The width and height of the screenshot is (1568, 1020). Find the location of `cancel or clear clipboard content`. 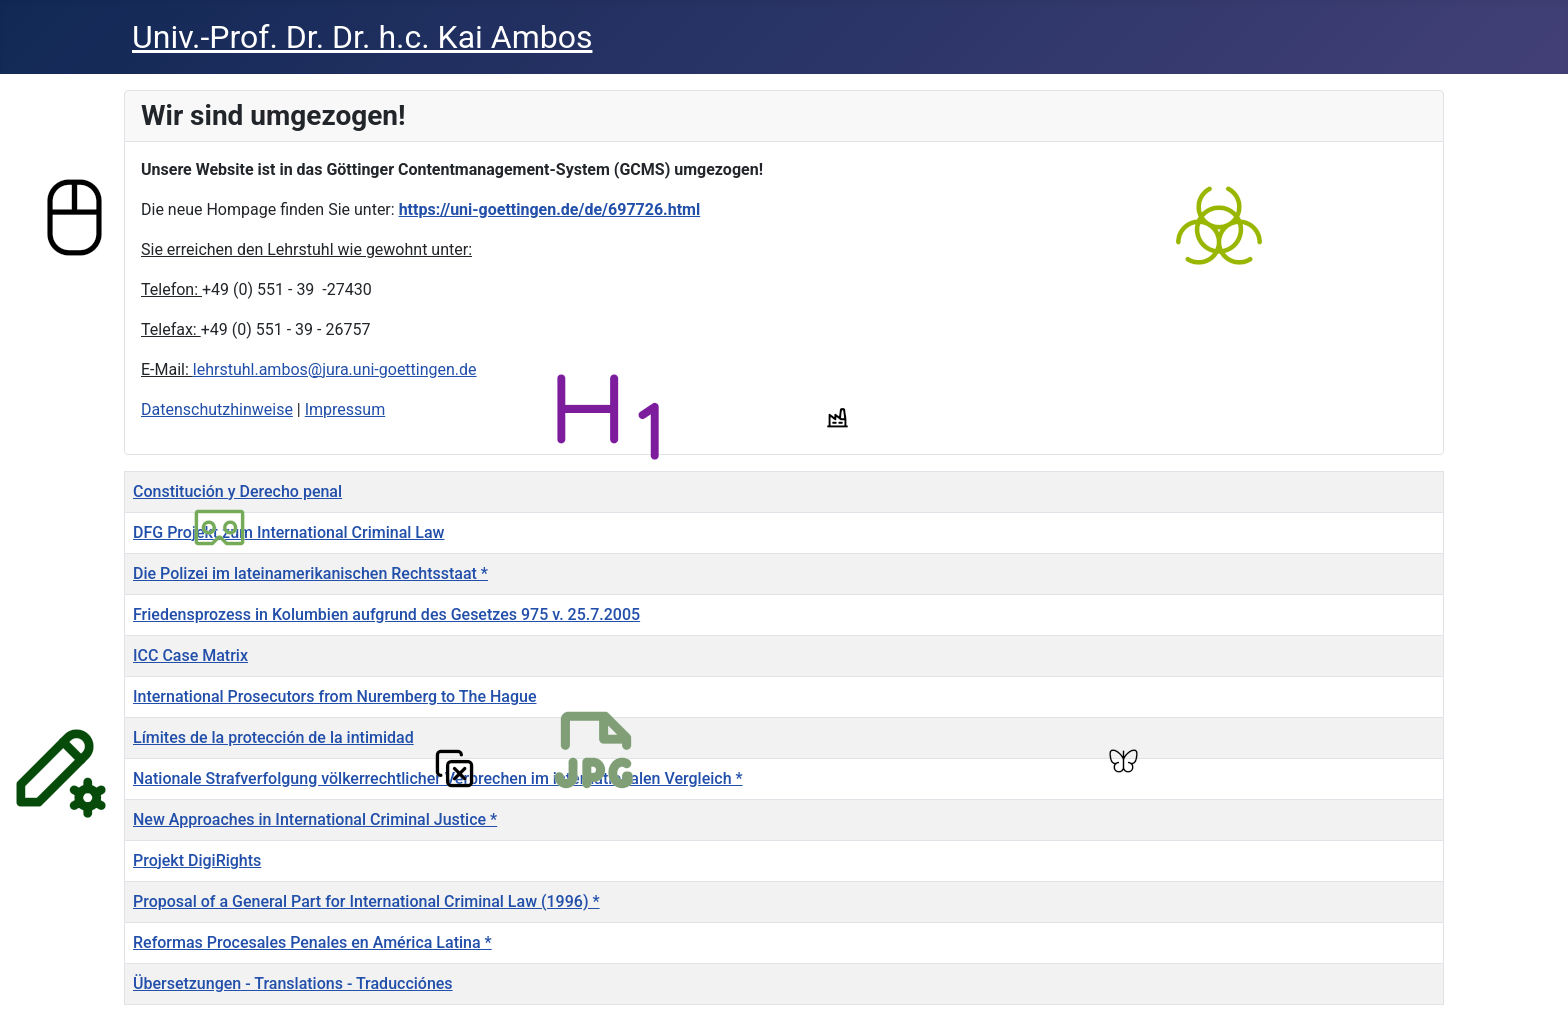

cancel or clear clipboard content is located at coordinates (454, 768).